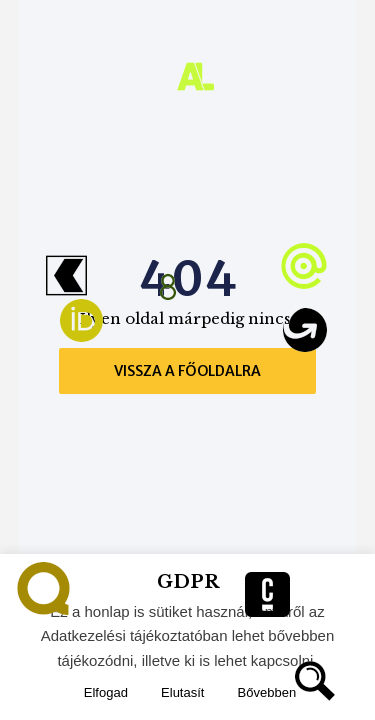  What do you see at coordinates (195, 76) in the screenshot?
I see `open AniList app or website` at bounding box center [195, 76].